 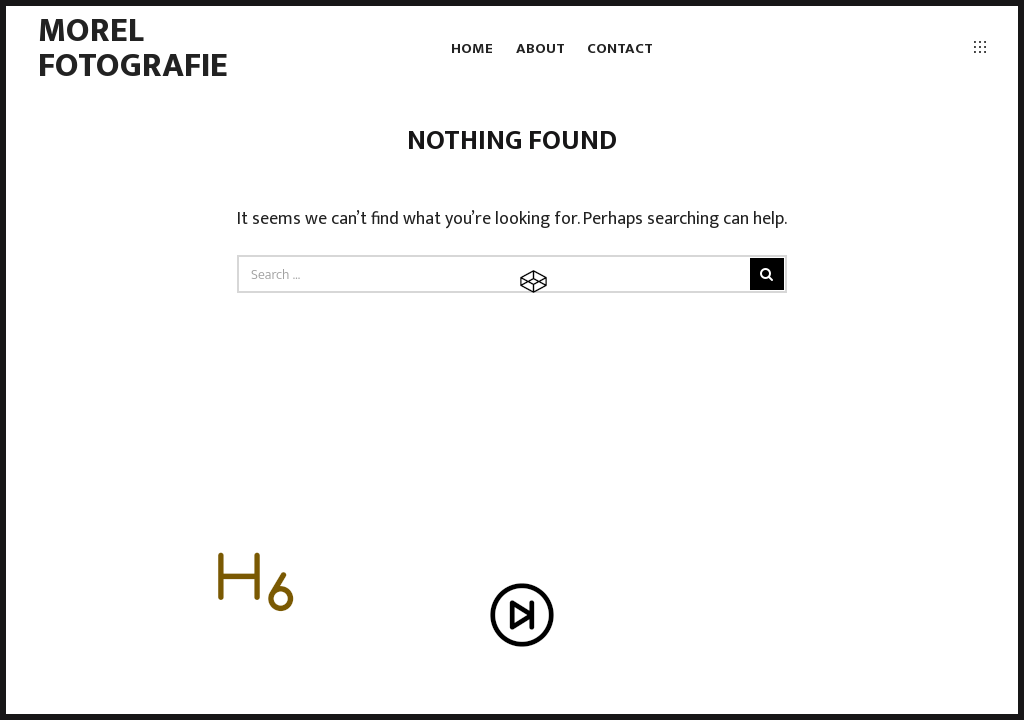 I want to click on open codepen profile or projects, so click(x=533, y=281).